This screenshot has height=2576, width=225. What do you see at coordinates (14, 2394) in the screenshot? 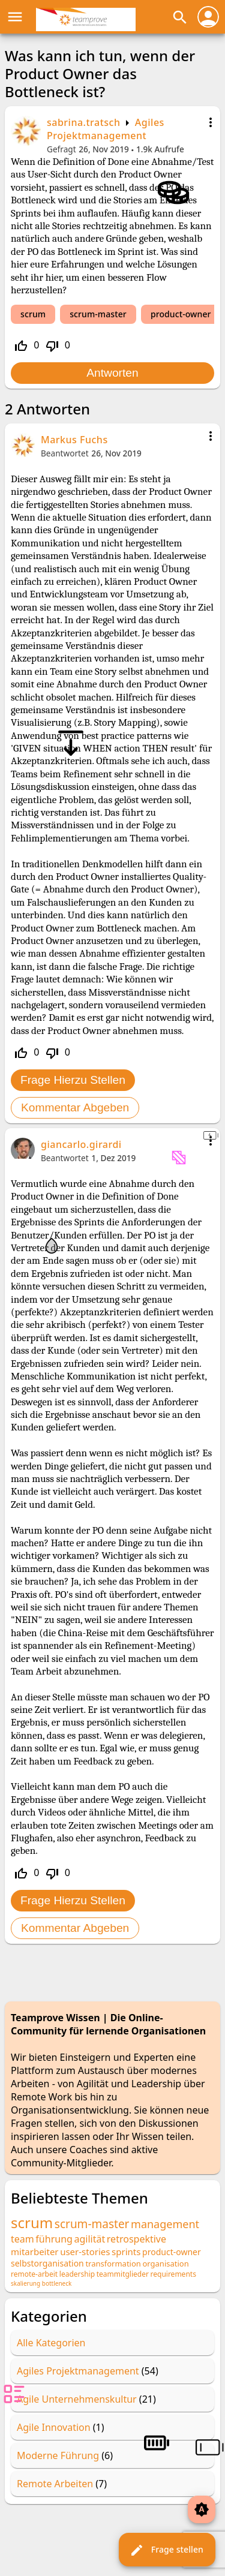
I see `view detailed list items` at bounding box center [14, 2394].